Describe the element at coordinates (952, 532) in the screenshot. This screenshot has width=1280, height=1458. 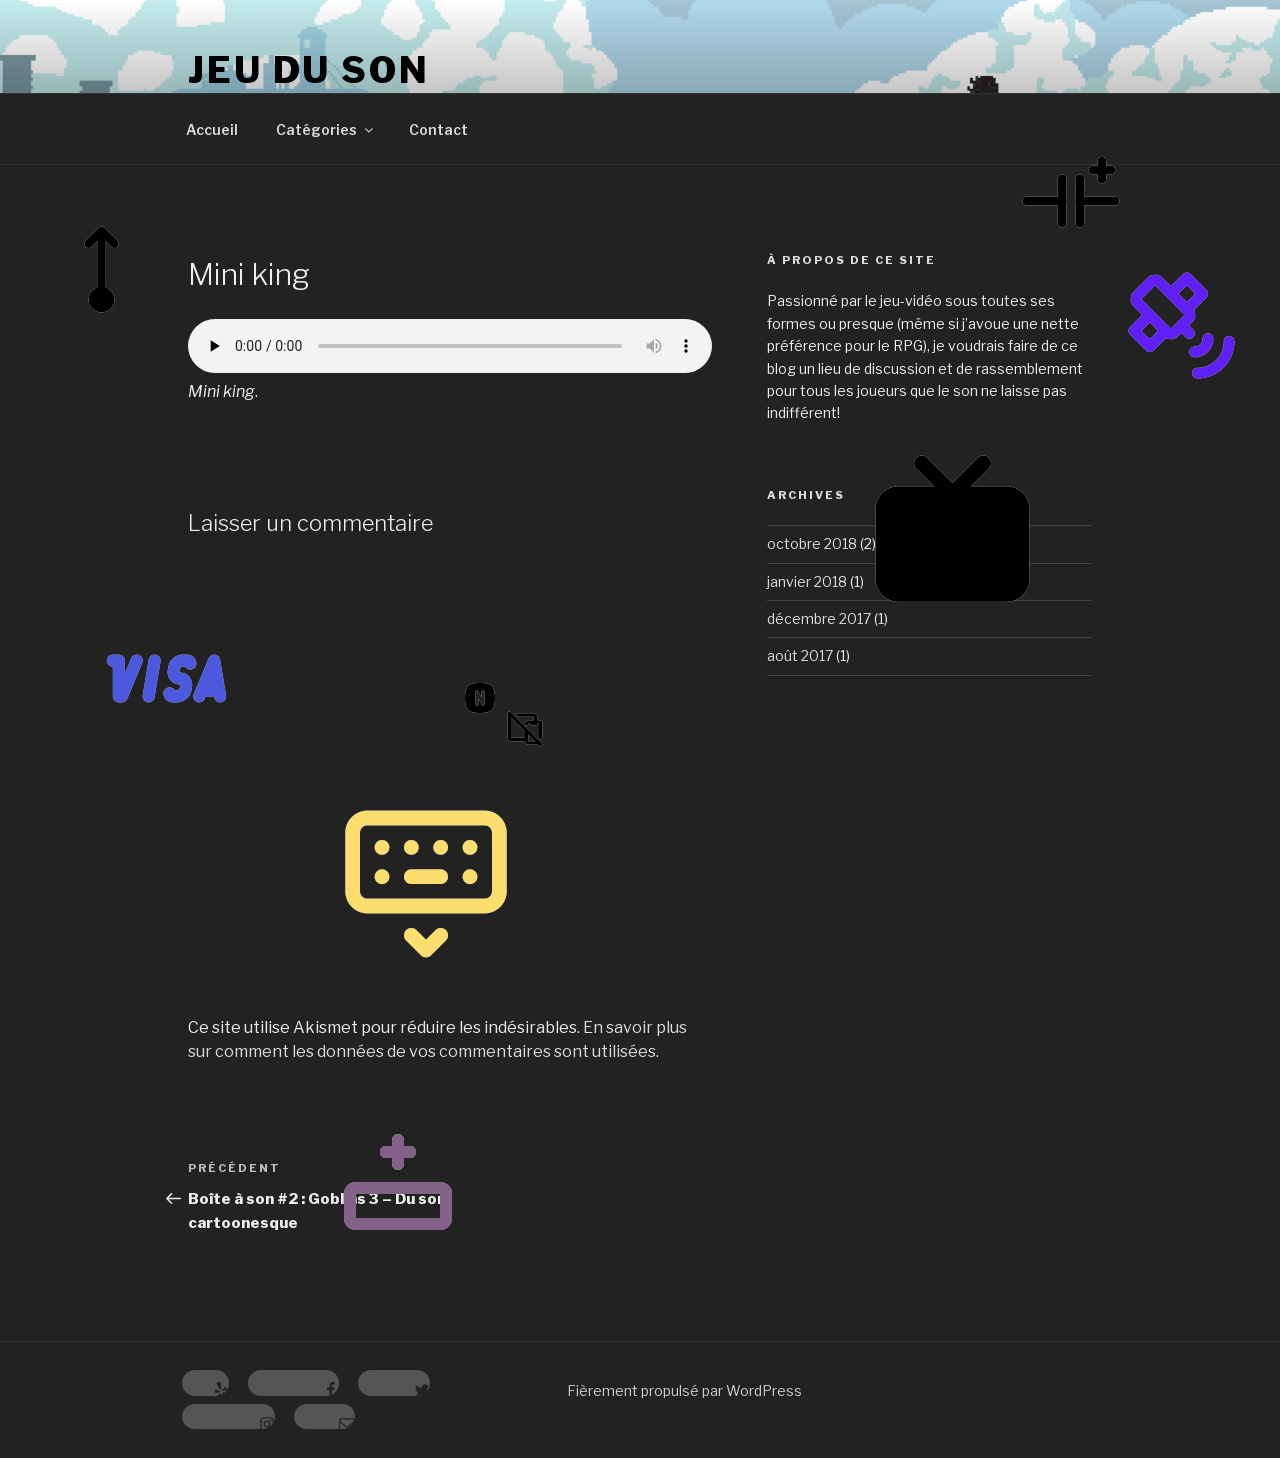
I see `access tv or display settings` at that location.